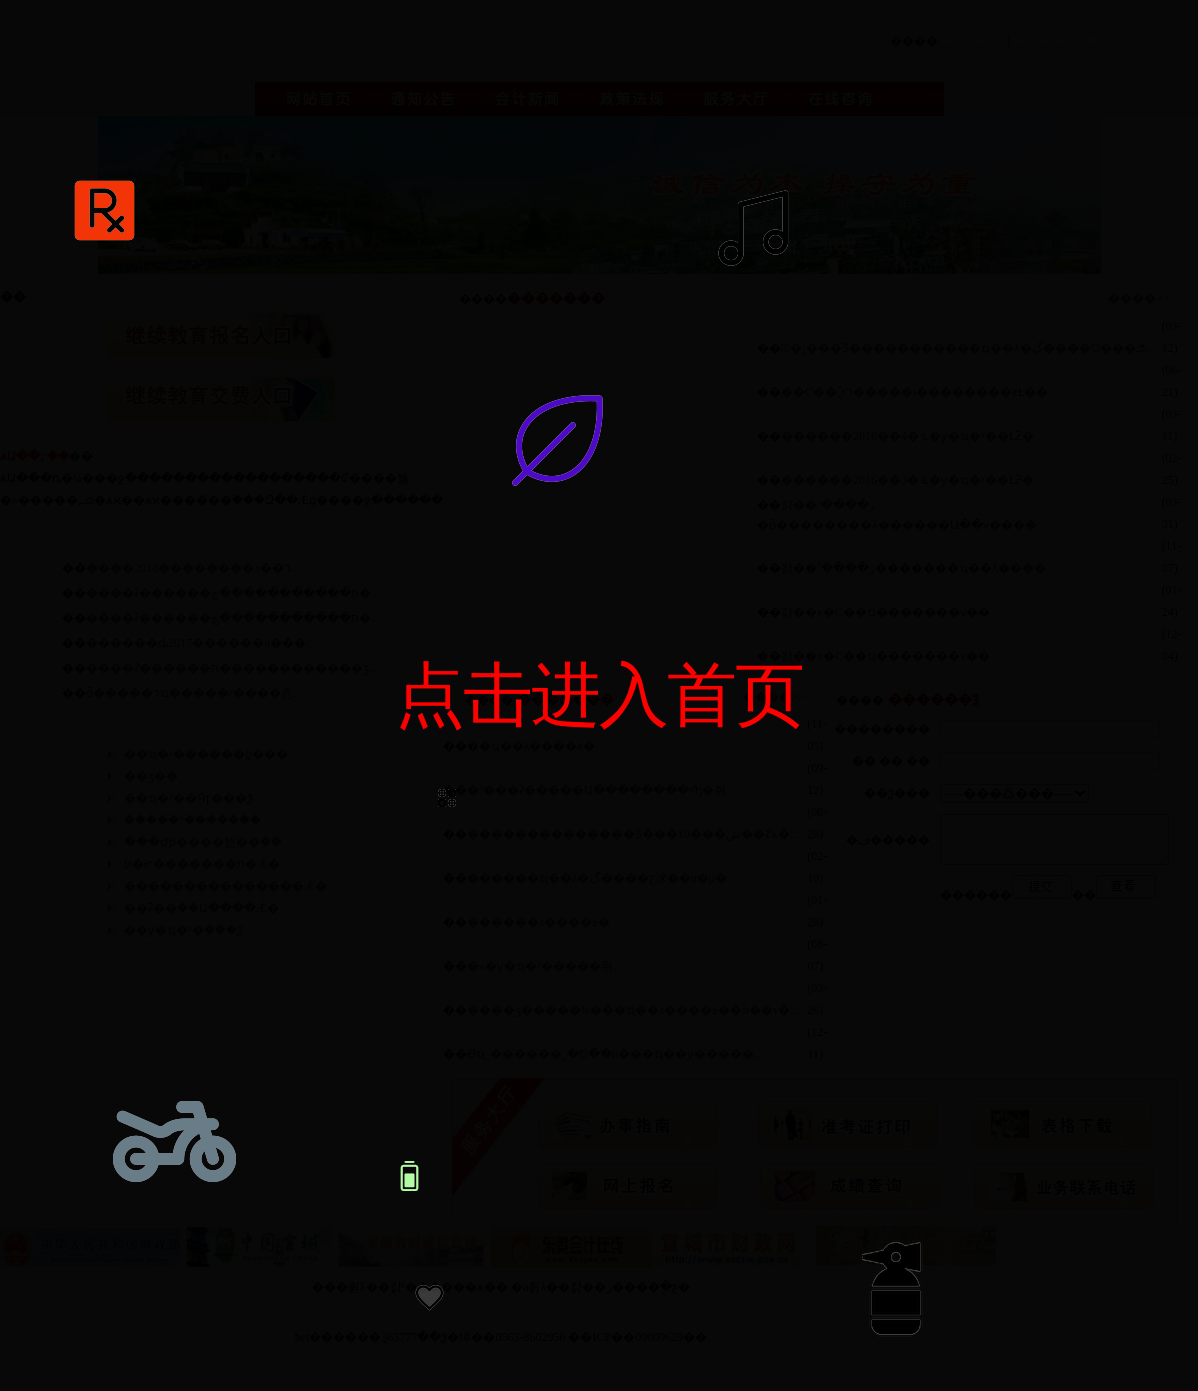  What do you see at coordinates (409, 1176) in the screenshot?
I see `indicates high battery level` at bounding box center [409, 1176].